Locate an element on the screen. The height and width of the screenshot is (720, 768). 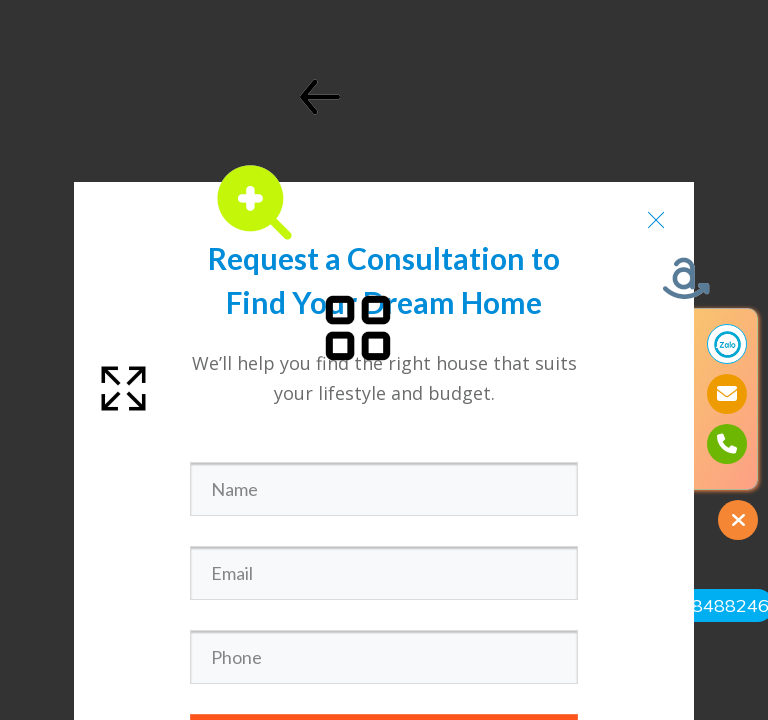
view items in grid layout is located at coordinates (358, 328).